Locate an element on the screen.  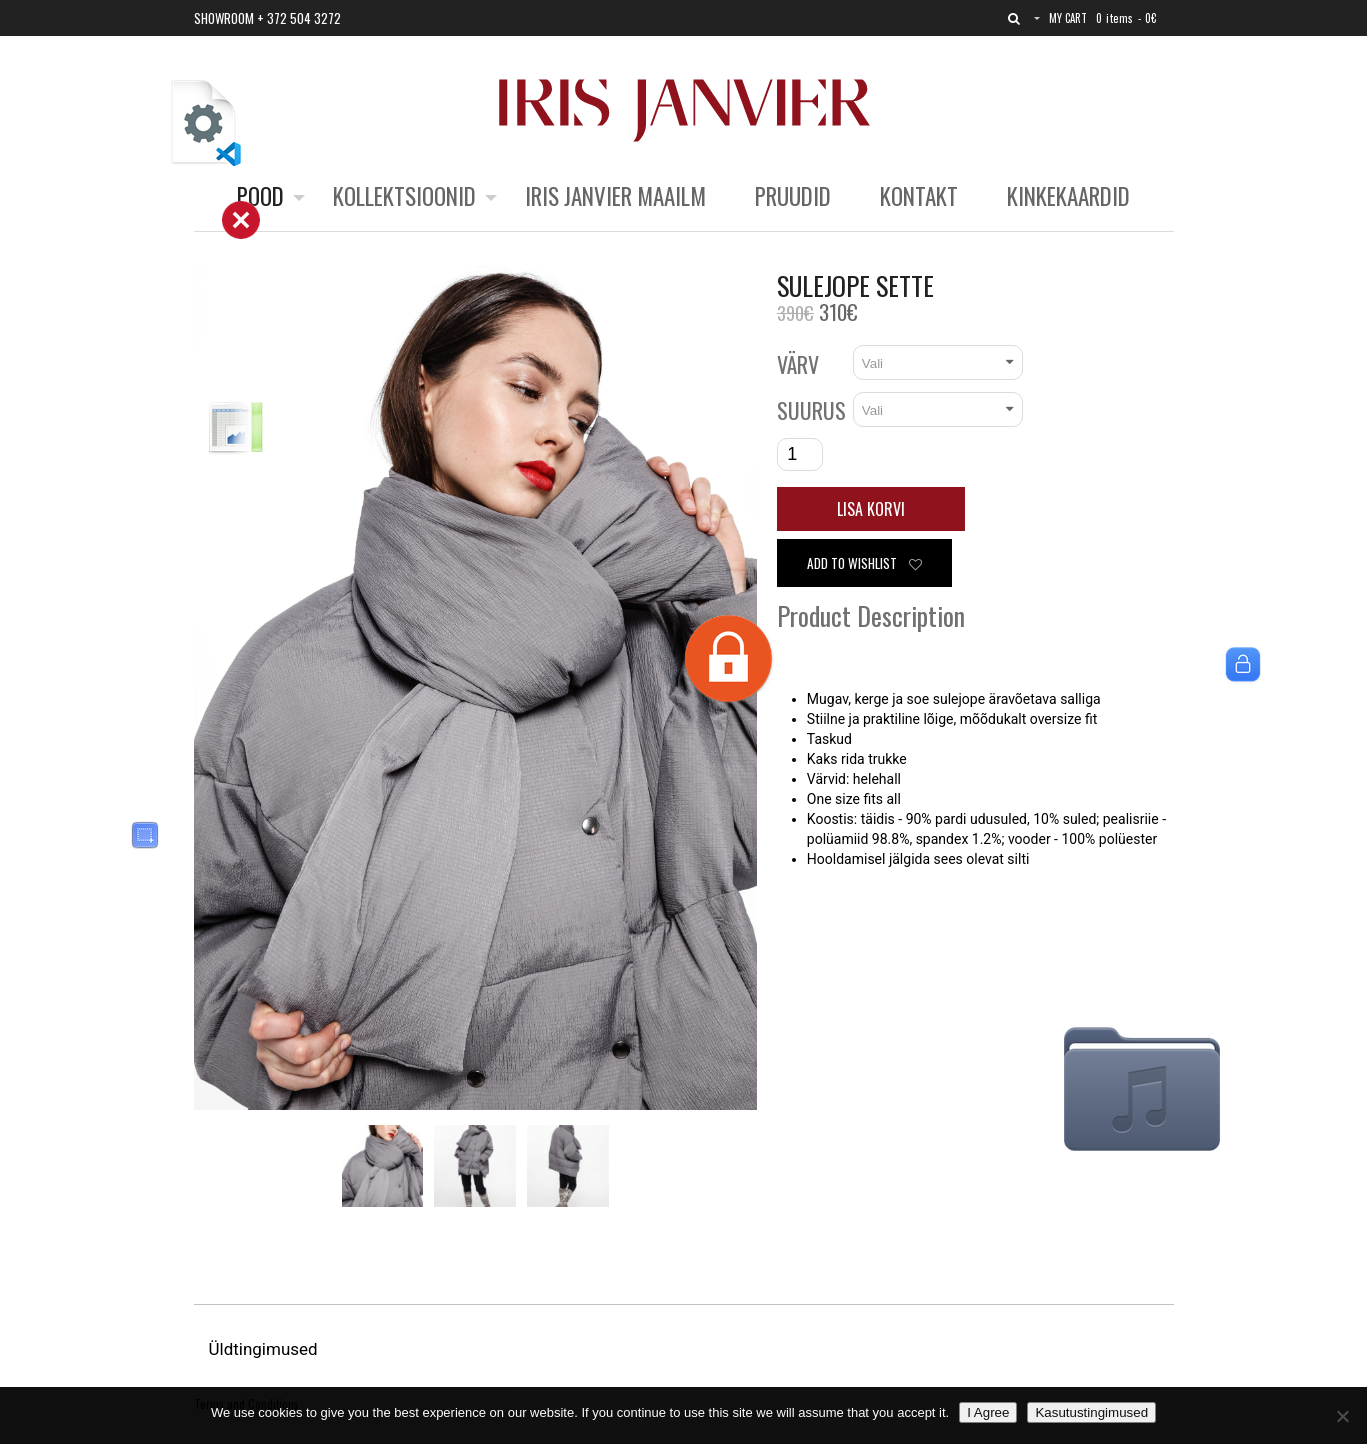
open configuration settings is located at coordinates (203, 123).